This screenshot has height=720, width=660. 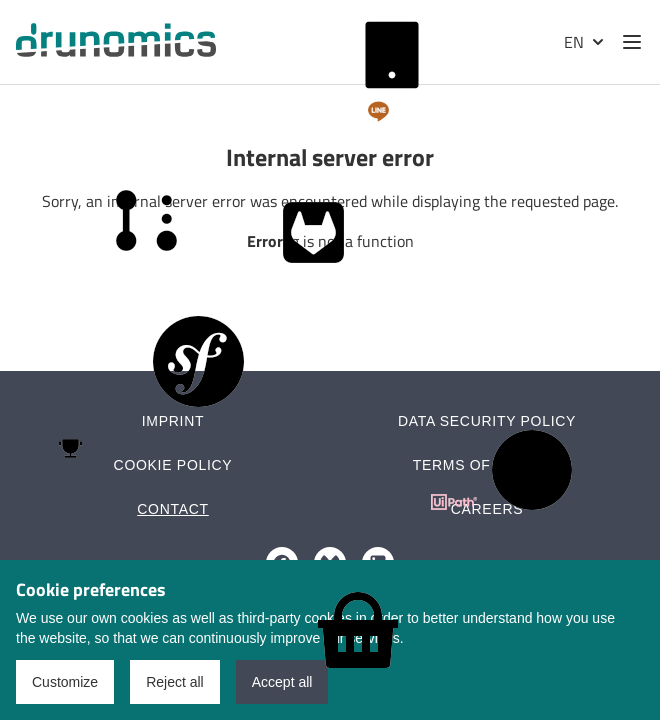 What do you see at coordinates (378, 111) in the screenshot?
I see `open LINE messaging app` at bounding box center [378, 111].